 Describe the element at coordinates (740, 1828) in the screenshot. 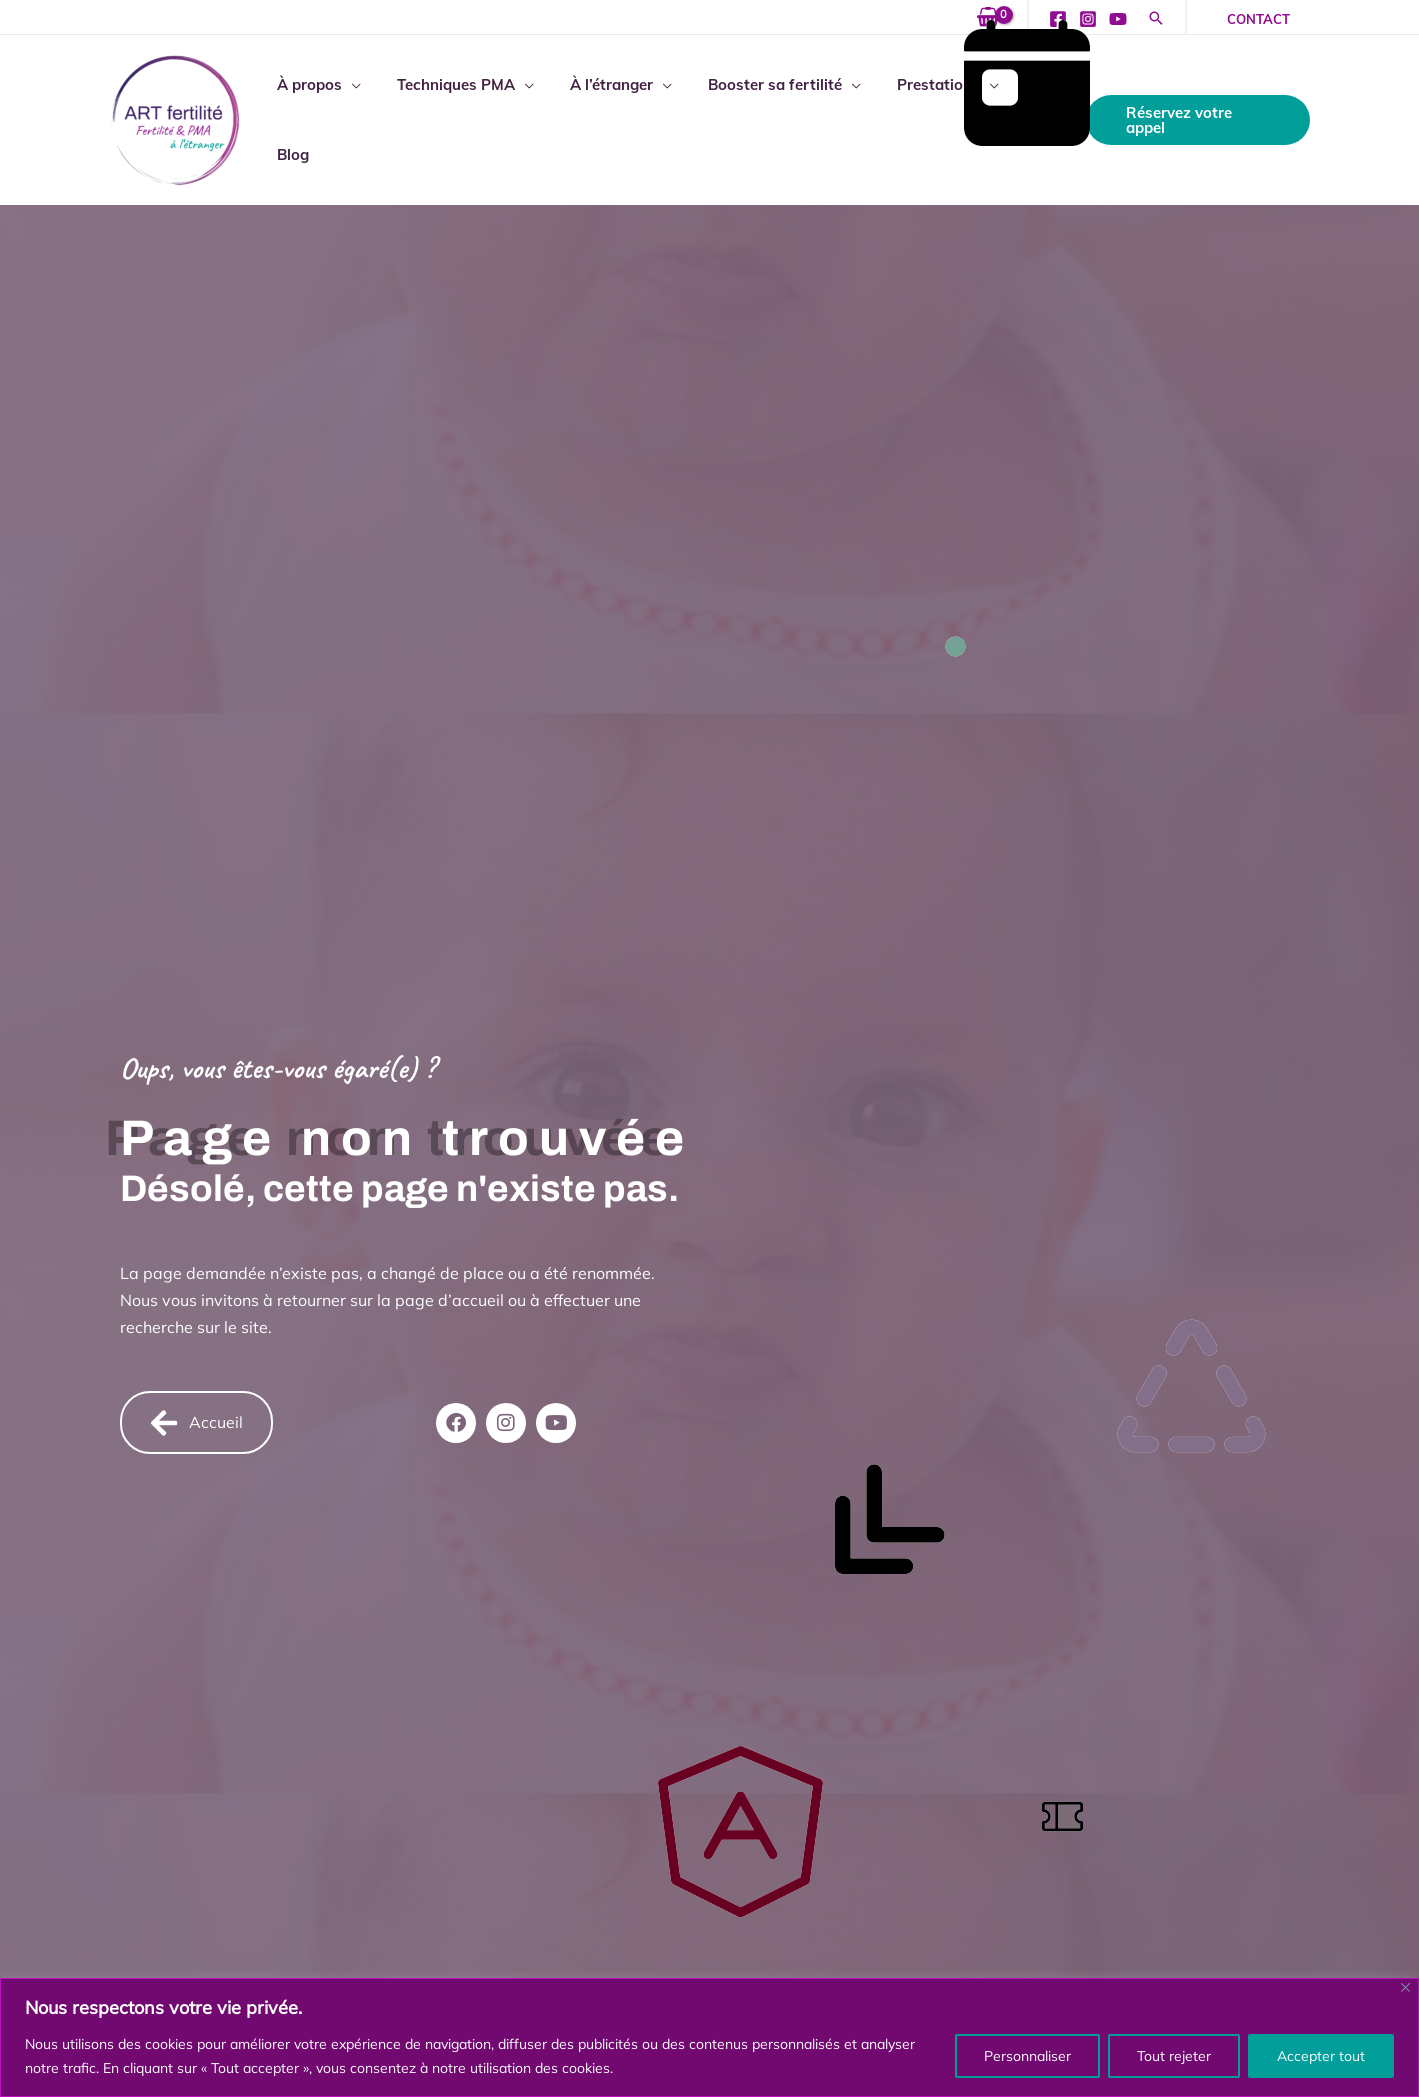

I see `Angular framework logo` at that location.